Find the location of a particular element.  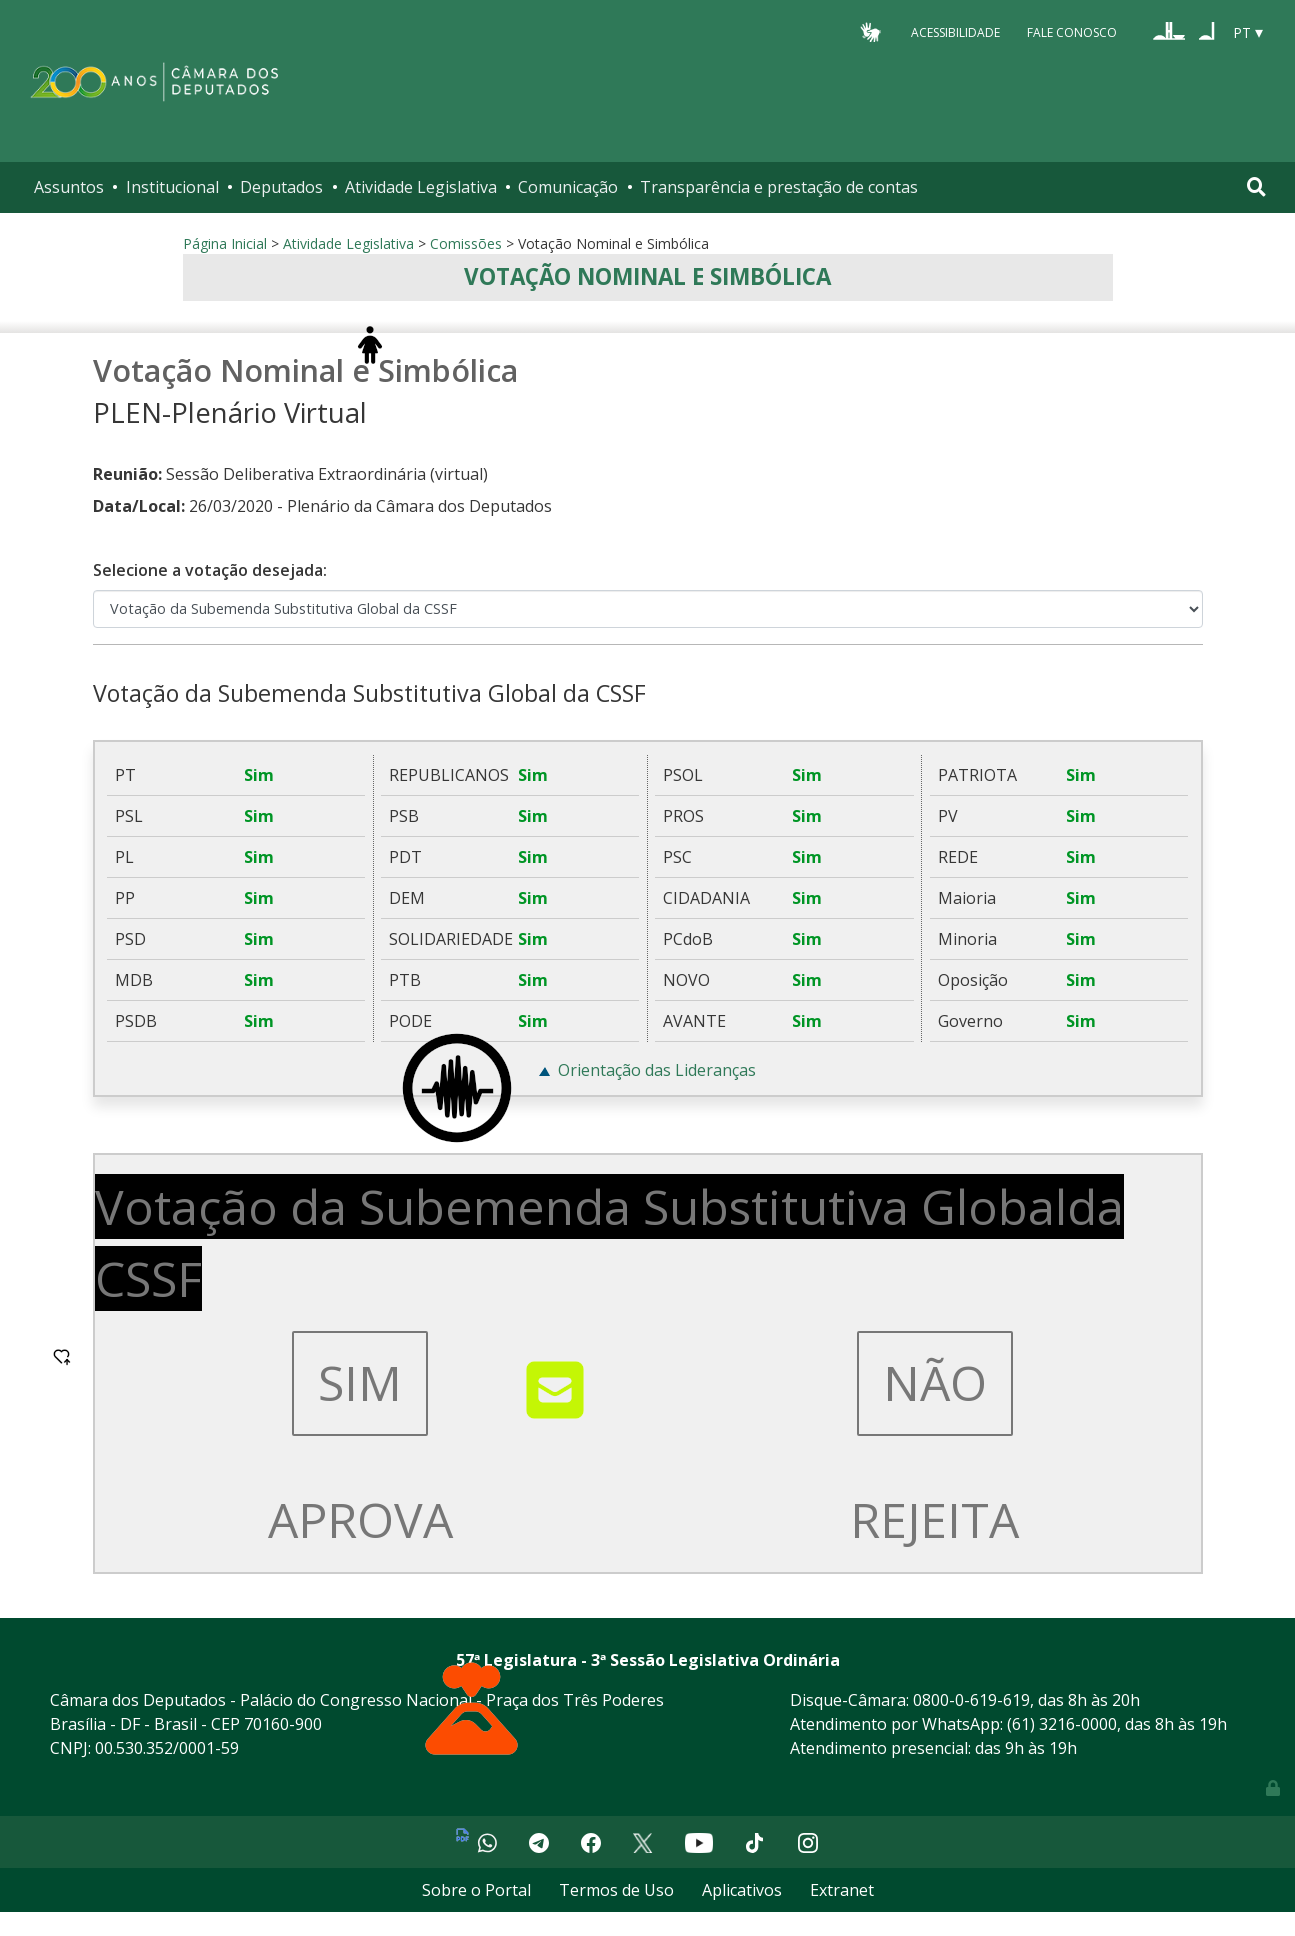

upload or share a favorite item is located at coordinates (61, 1356).